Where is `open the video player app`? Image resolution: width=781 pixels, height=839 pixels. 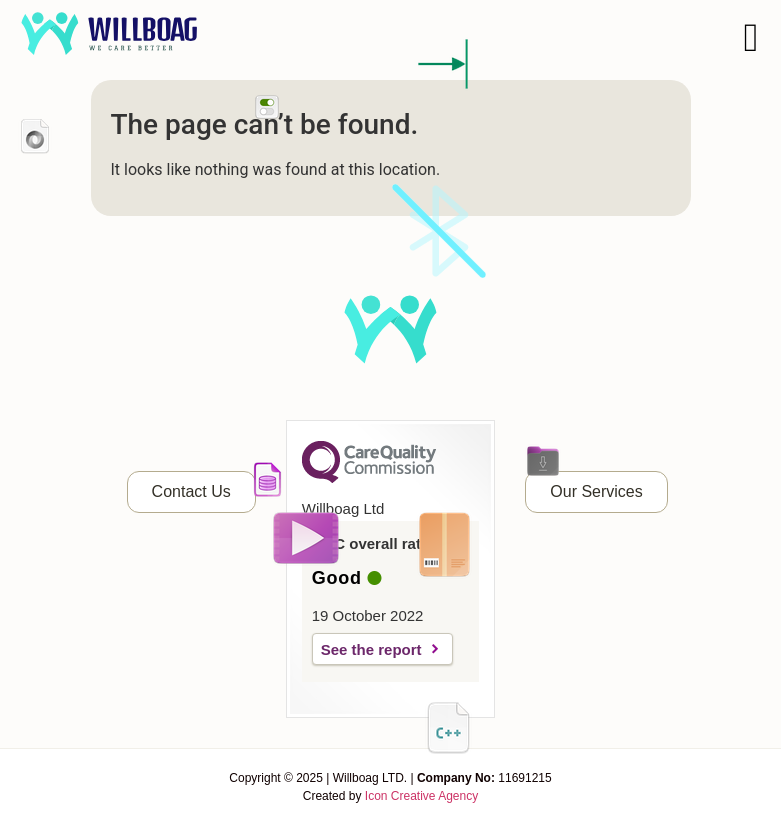
open the video player app is located at coordinates (306, 538).